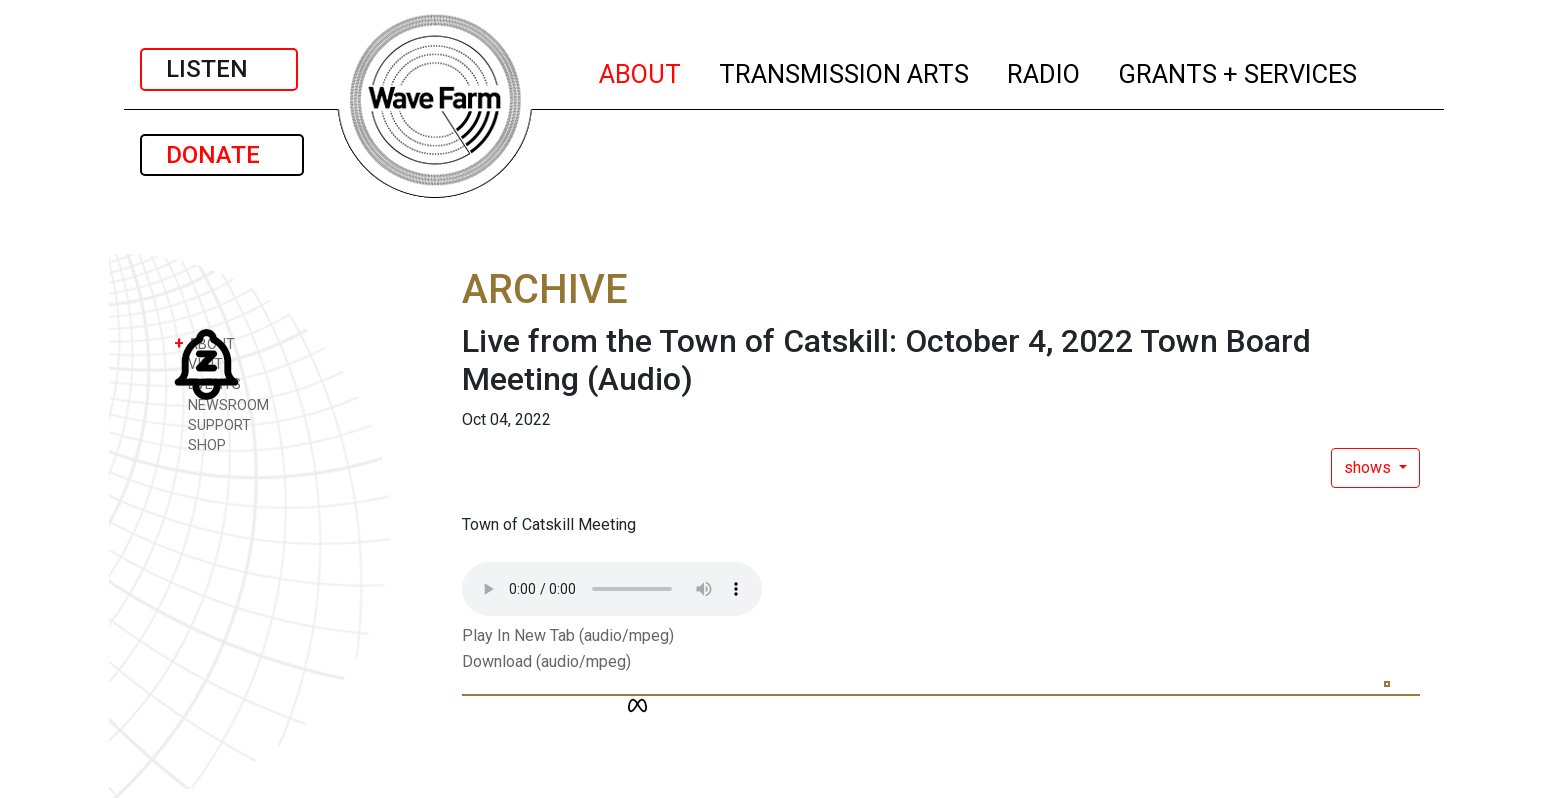 The height and width of the screenshot is (798, 1568). Describe the element at coordinates (637, 705) in the screenshot. I see `Meta company logo` at that location.